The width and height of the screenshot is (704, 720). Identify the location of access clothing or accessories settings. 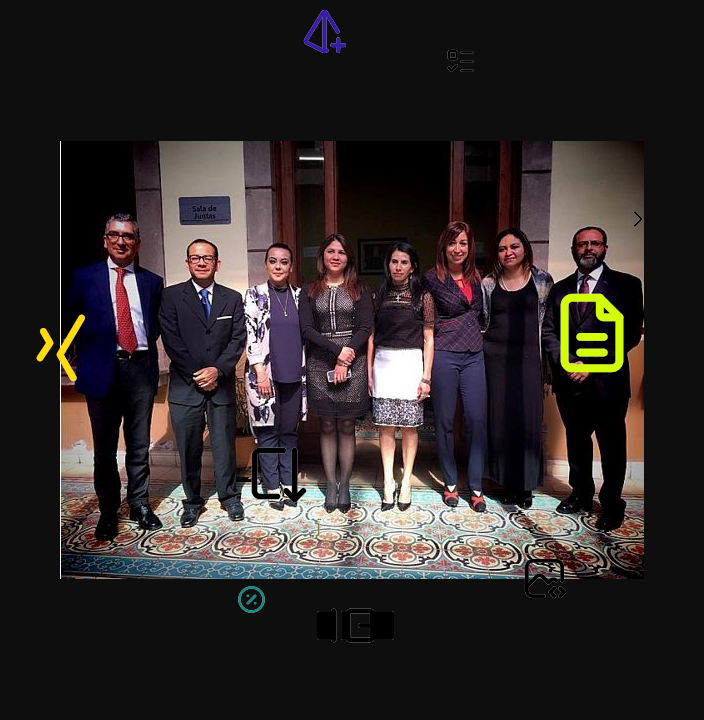
(355, 625).